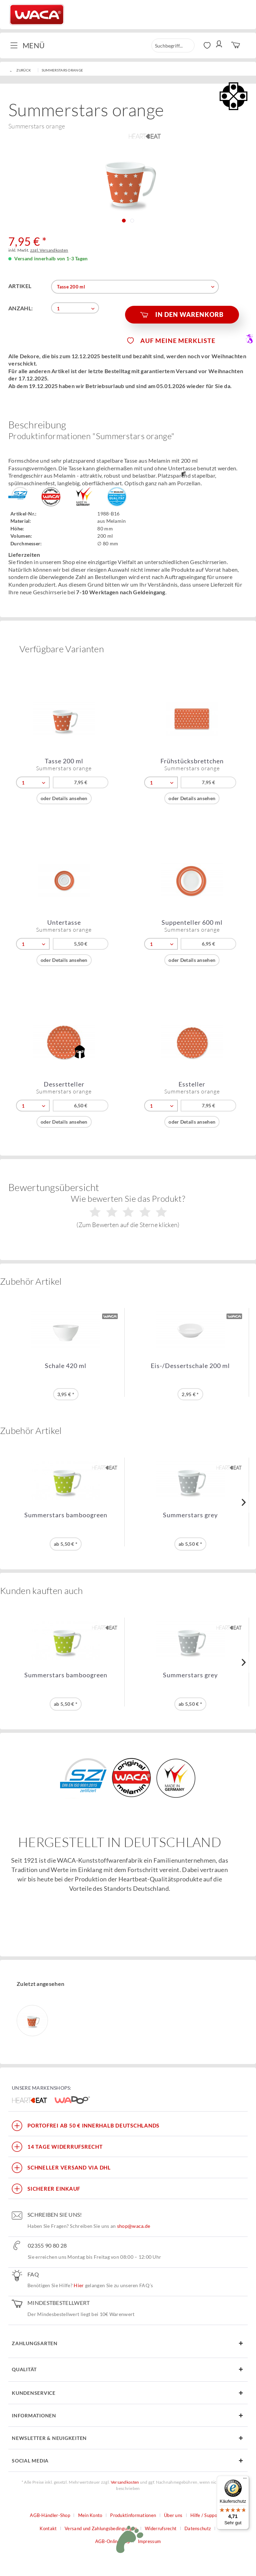 This screenshot has width=256, height=2576. I want to click on select mermaid character or avatar, so click(250, 339).